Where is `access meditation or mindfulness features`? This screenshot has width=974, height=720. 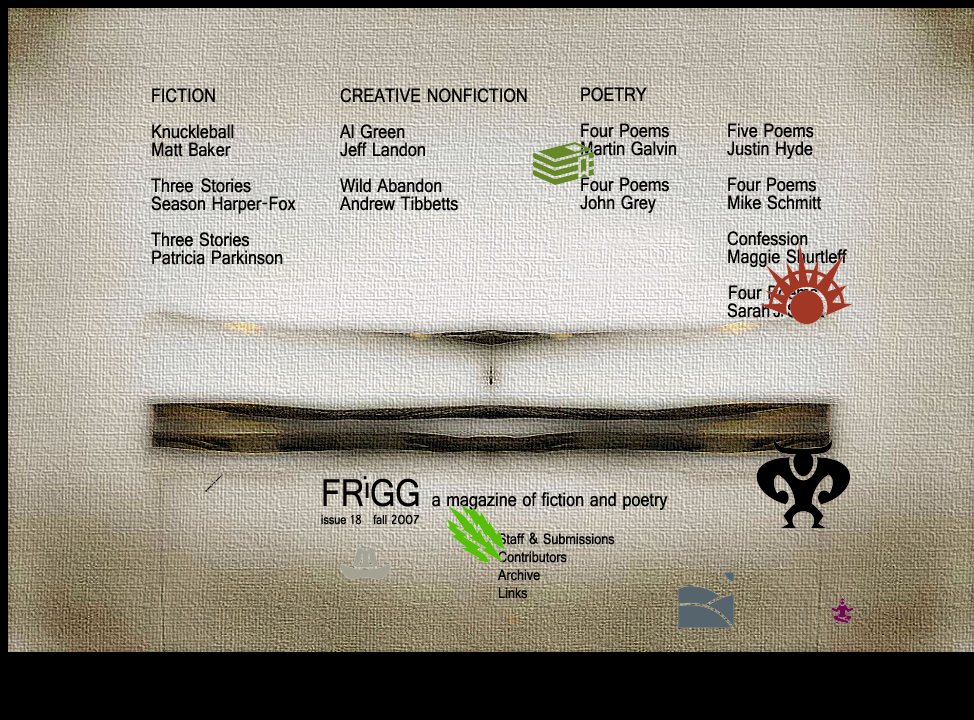
access meditation or mindfulness features is located at coordinates (842, 611).